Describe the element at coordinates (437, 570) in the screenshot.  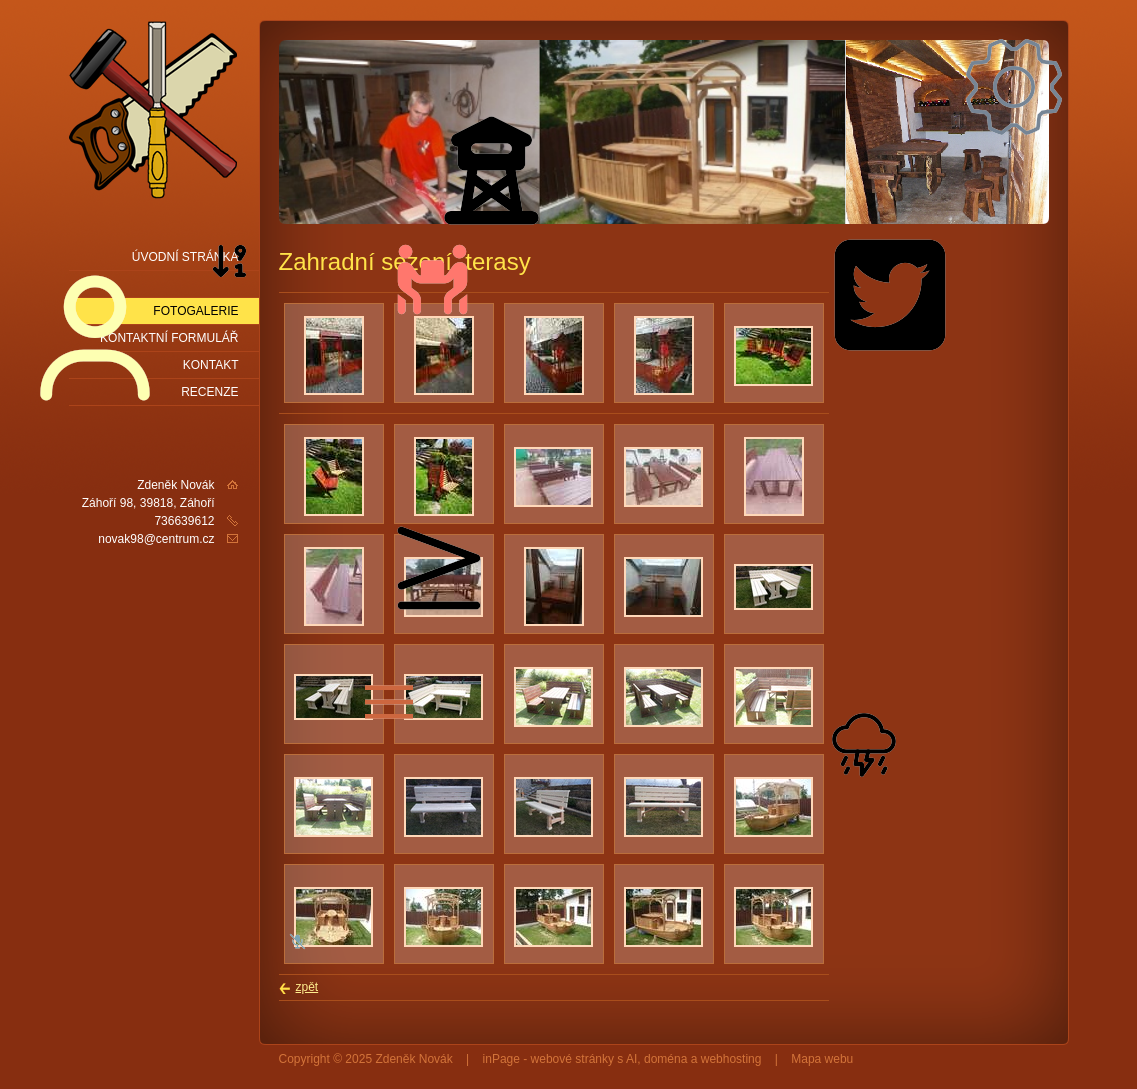
I see `greater than or equal to comparison operator` at that location.